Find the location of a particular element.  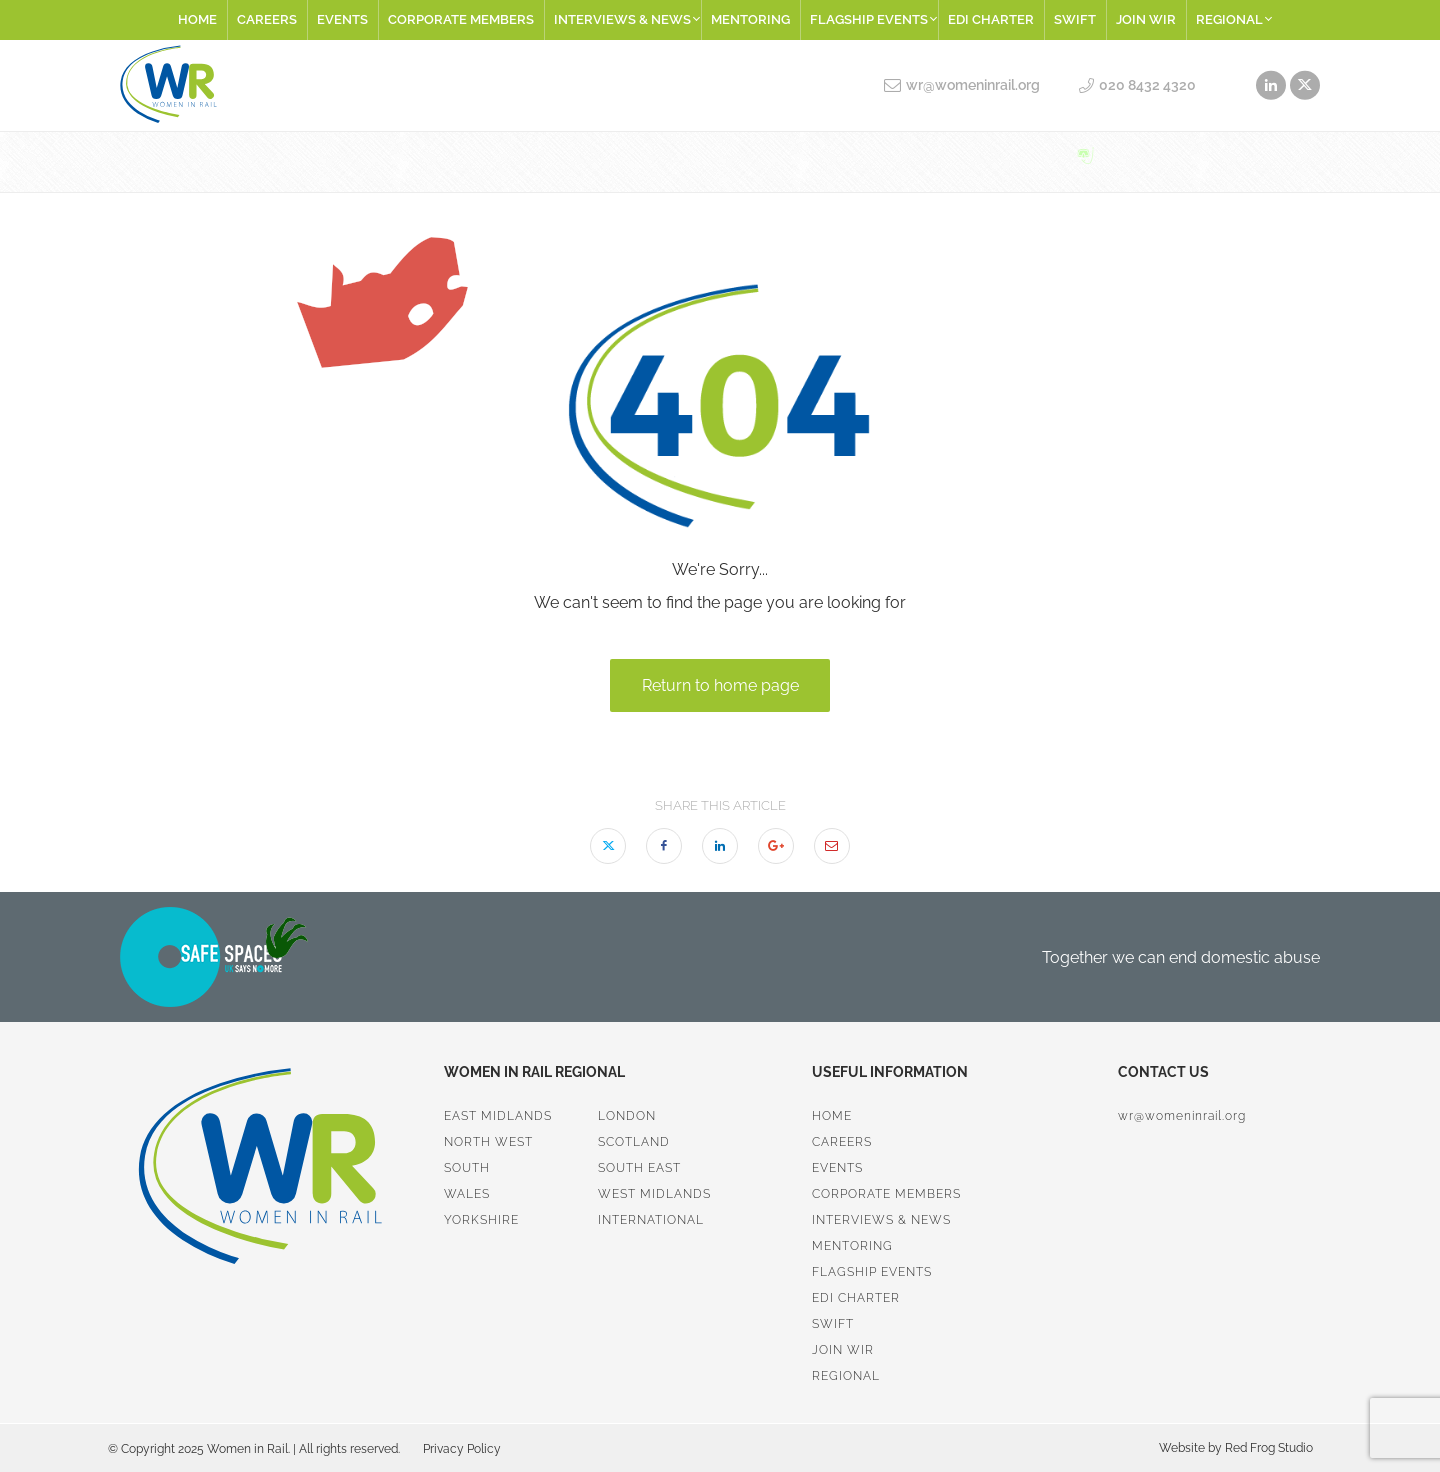

select South Africa as your region is located at coordinates (382, 302).